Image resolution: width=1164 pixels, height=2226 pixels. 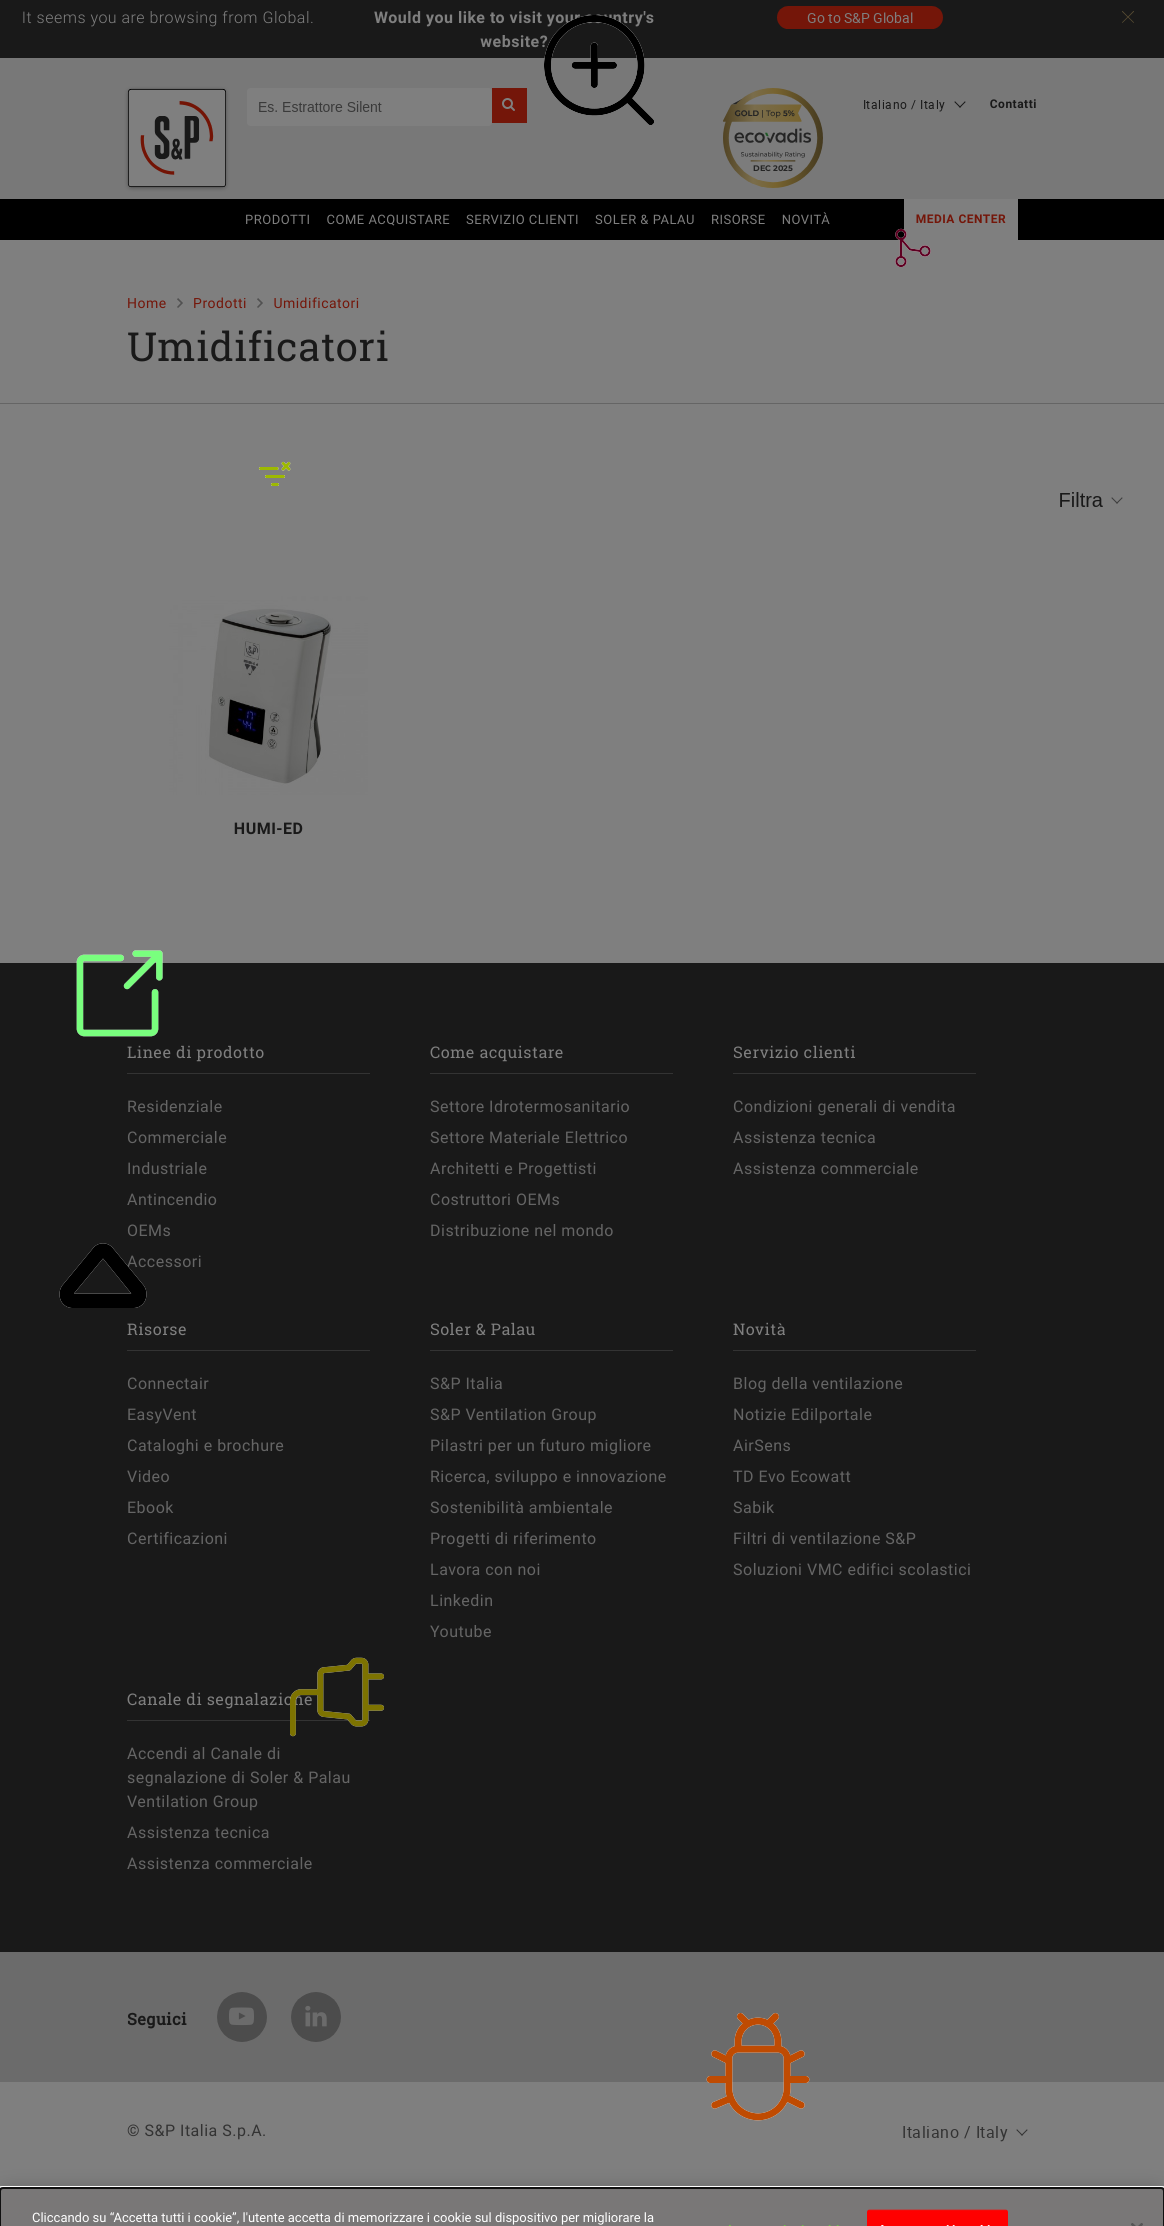 I want to click on zoom in on content or image, so click(x=601, y=72).